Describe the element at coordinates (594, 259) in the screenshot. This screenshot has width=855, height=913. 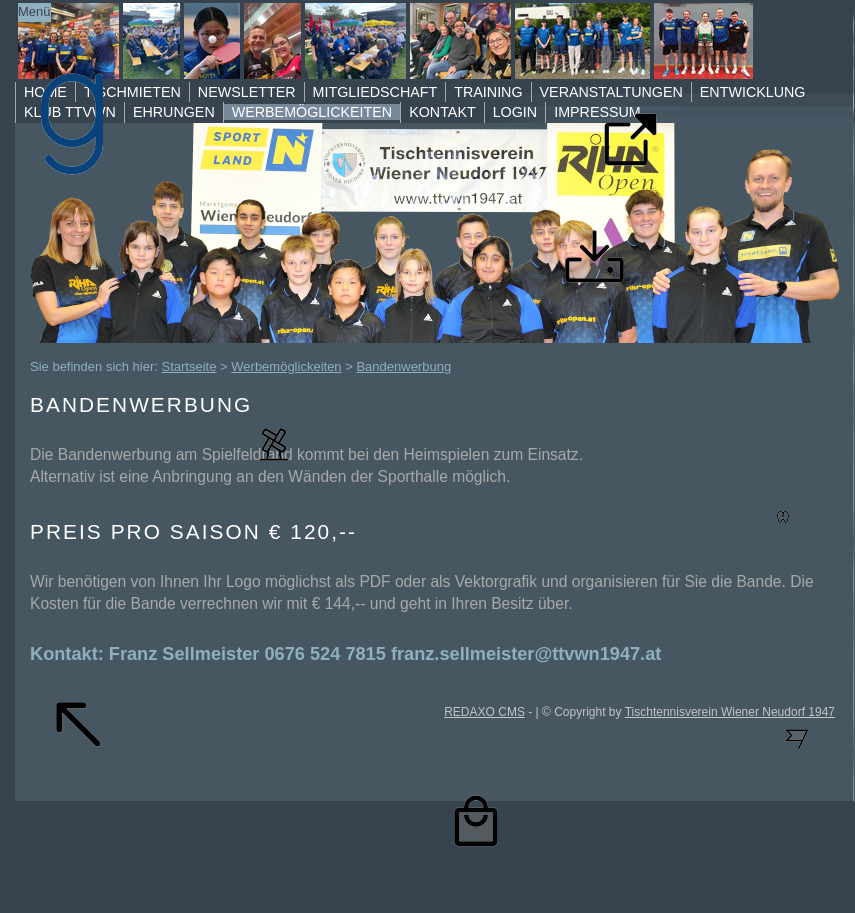
I see `download a file to your device` at that location.